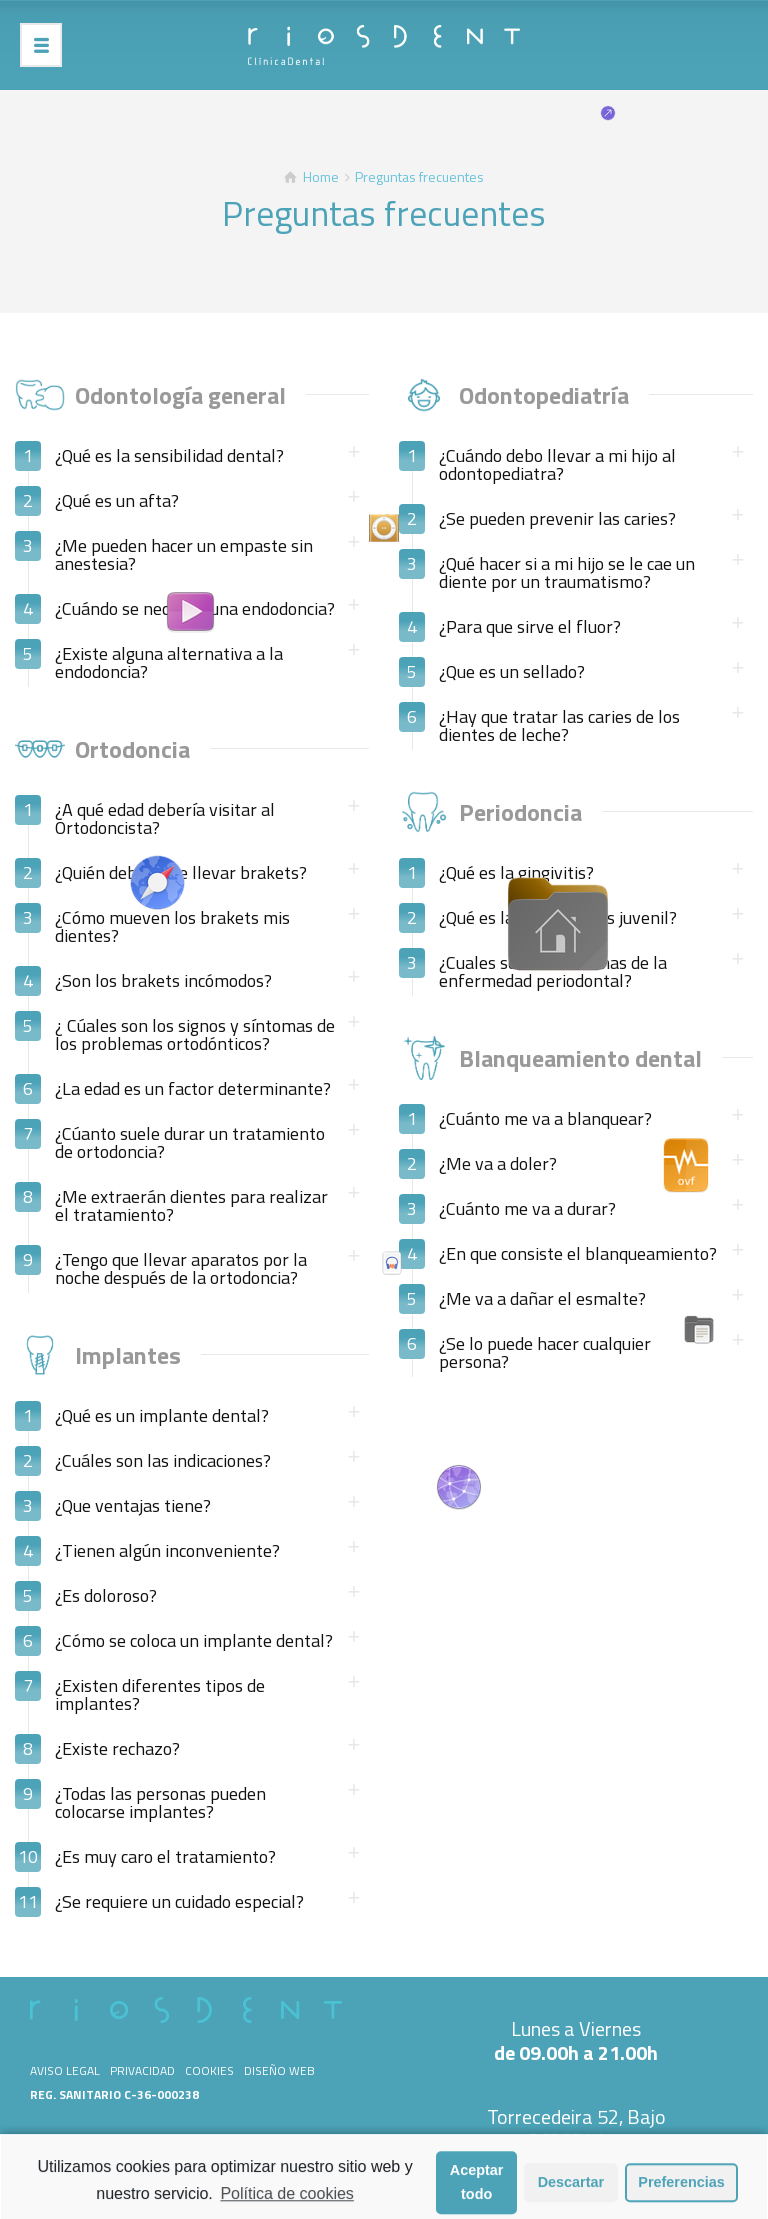 This screenshot has height=2219, width=768. I want to click on indicates a symbolic link or shortcut to another file, so click(608, 113).